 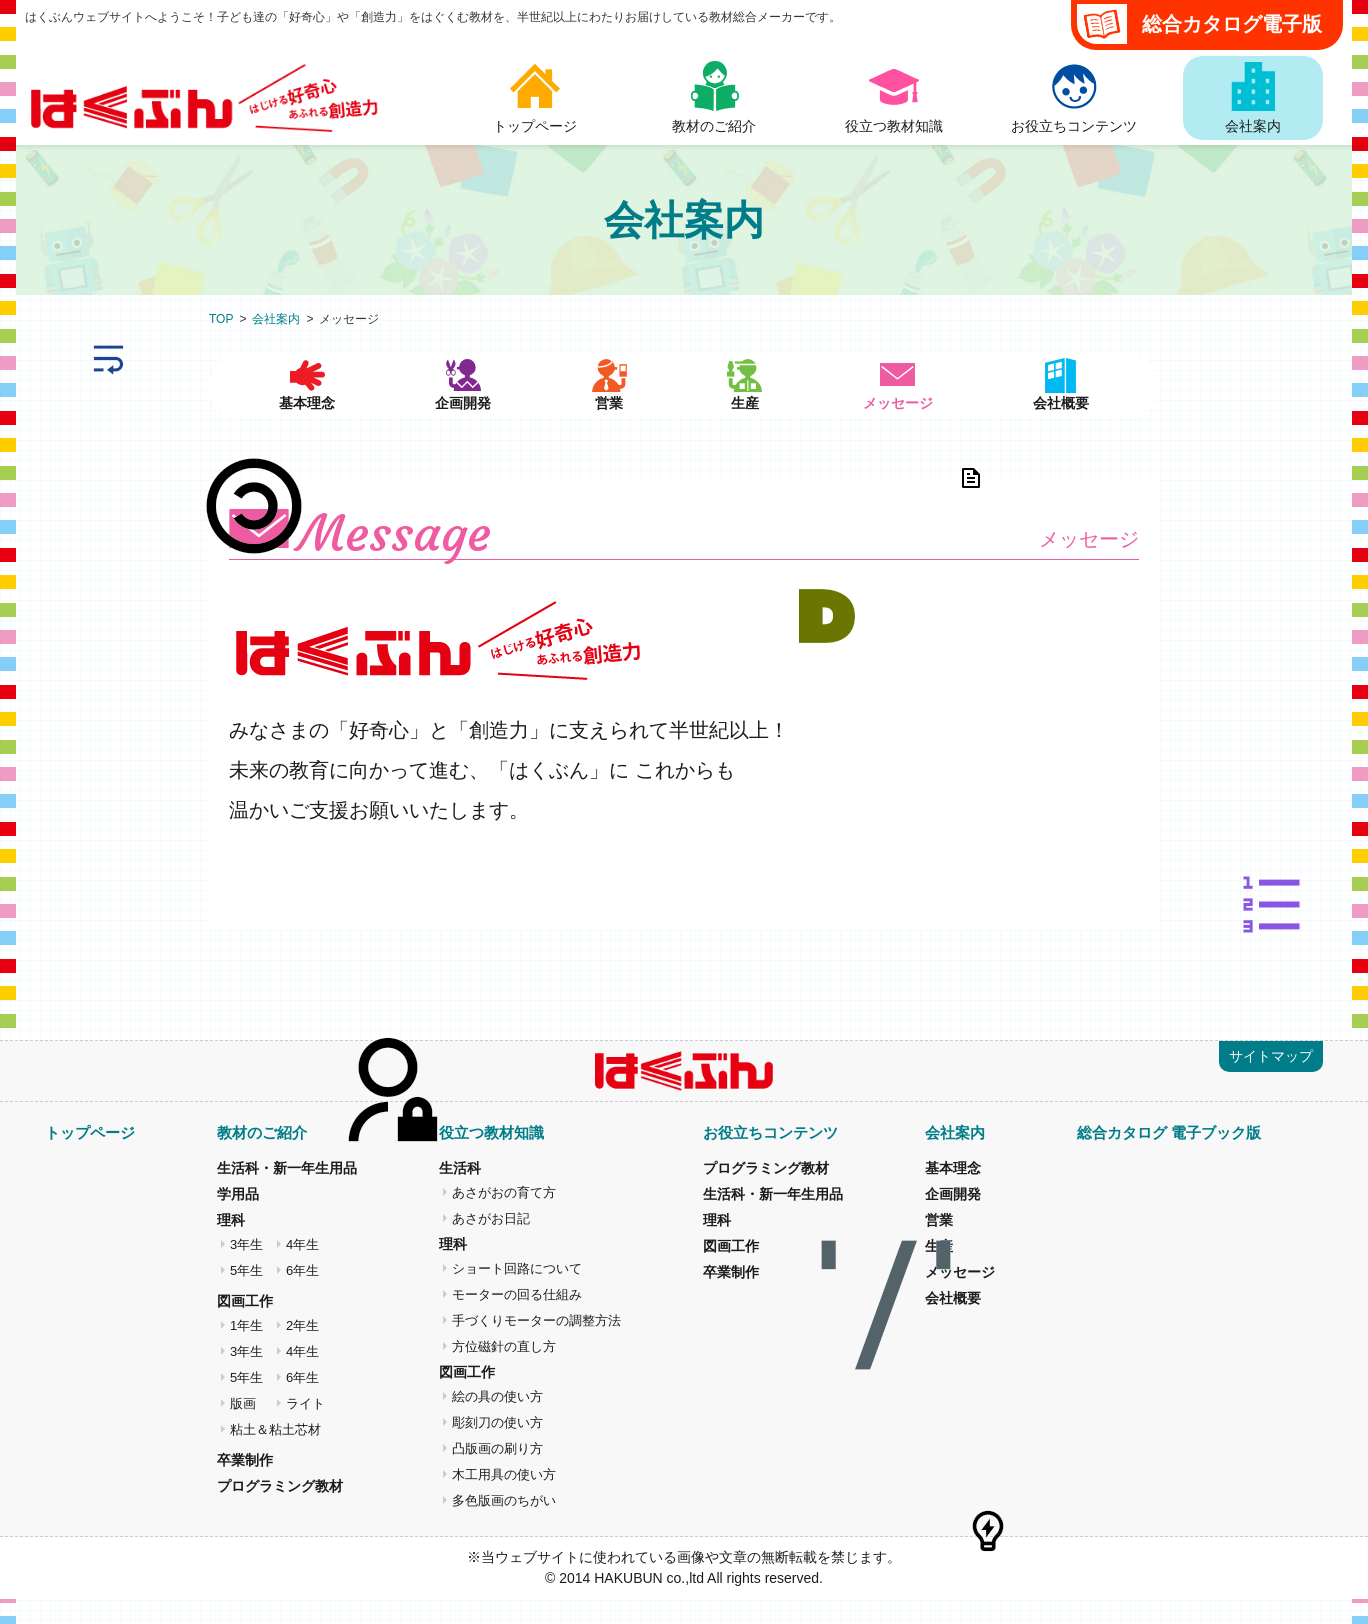 I want to click on toggle text wrapping in editor, so click(x=108, y=358).